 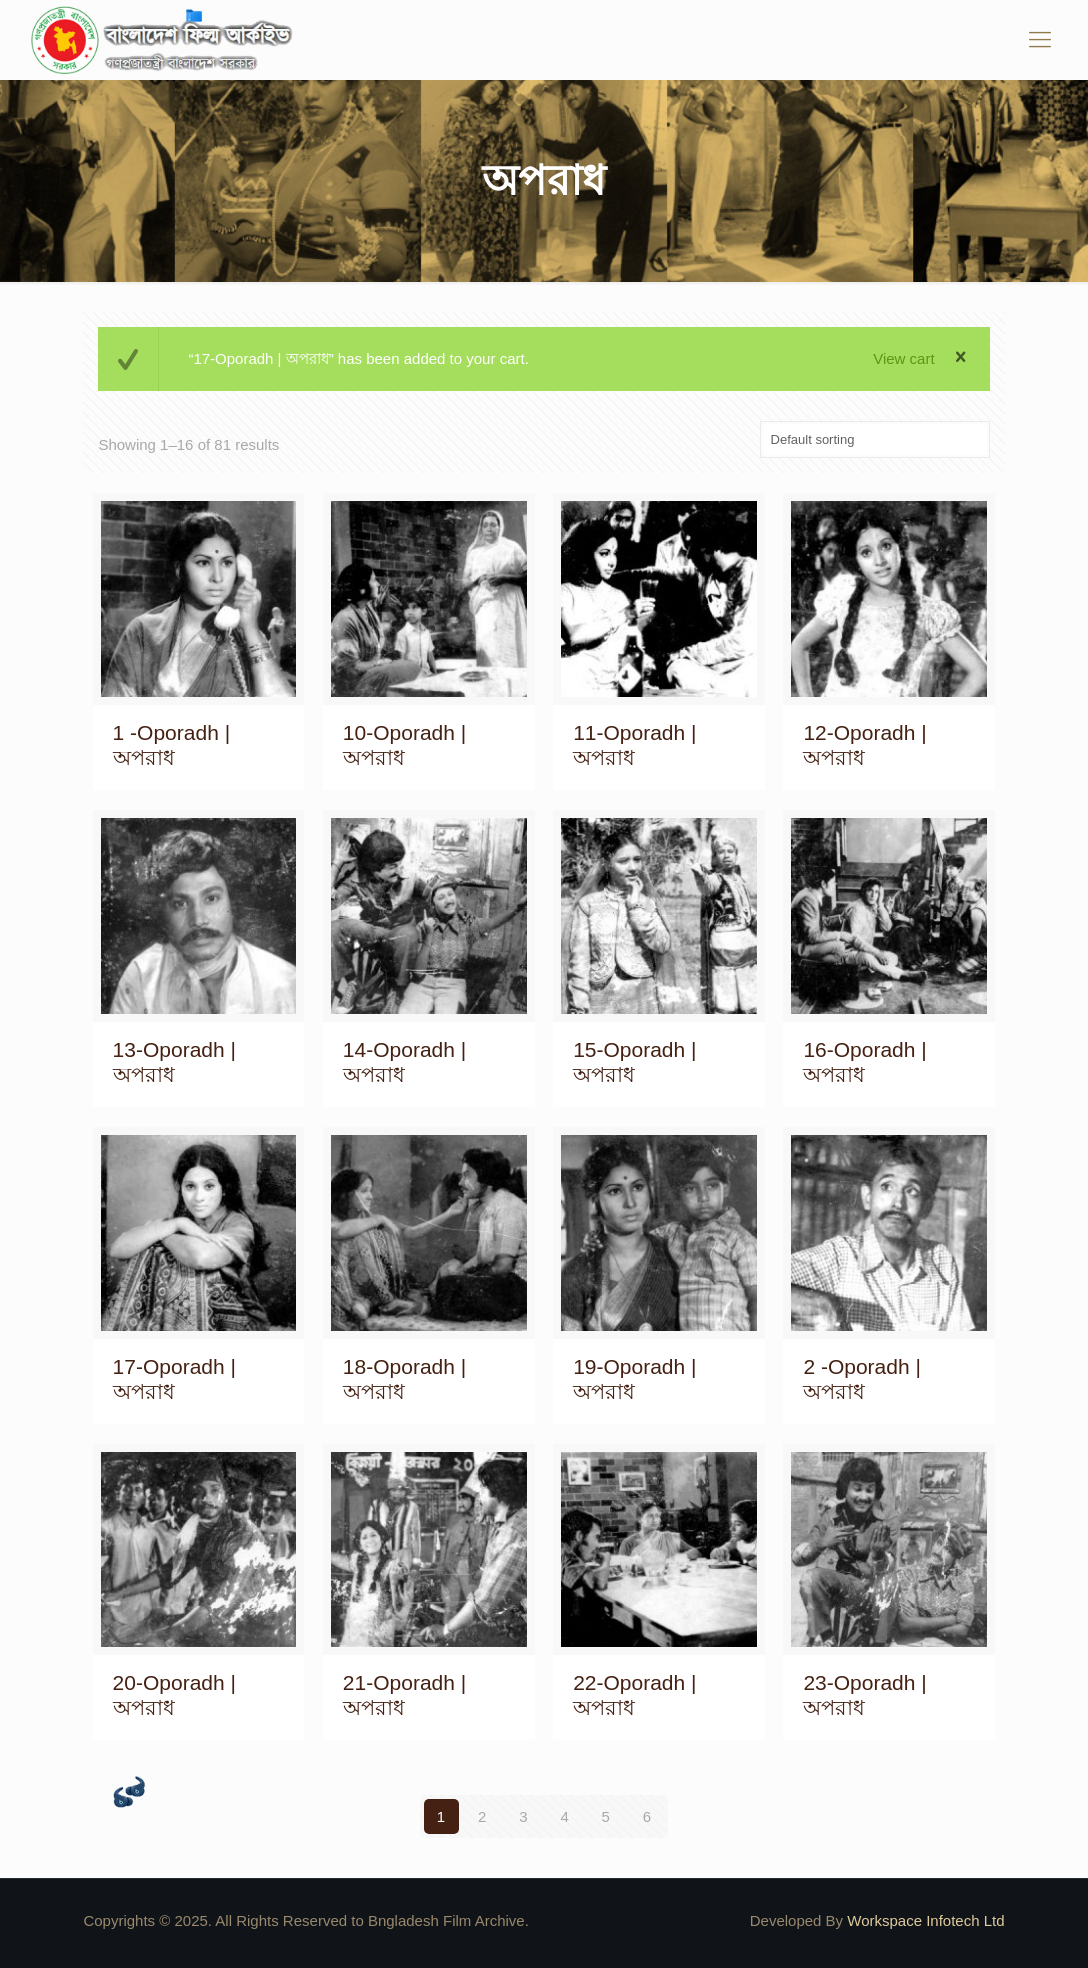 What do you see at coordinates (194, 16) in the screenshot?
I see `folder containing system crash logs or error reports` at bounding box center [194, 16].